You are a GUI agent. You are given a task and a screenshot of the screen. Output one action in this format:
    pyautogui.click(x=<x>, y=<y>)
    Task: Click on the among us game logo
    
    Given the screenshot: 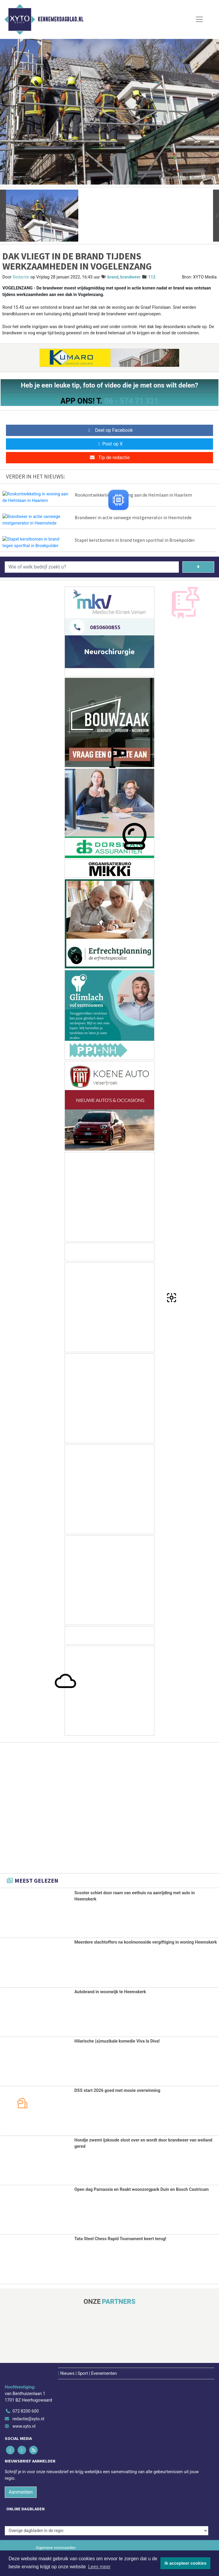 What is the action you would take?
    pyautogui.click(x=22, y=2103)
    